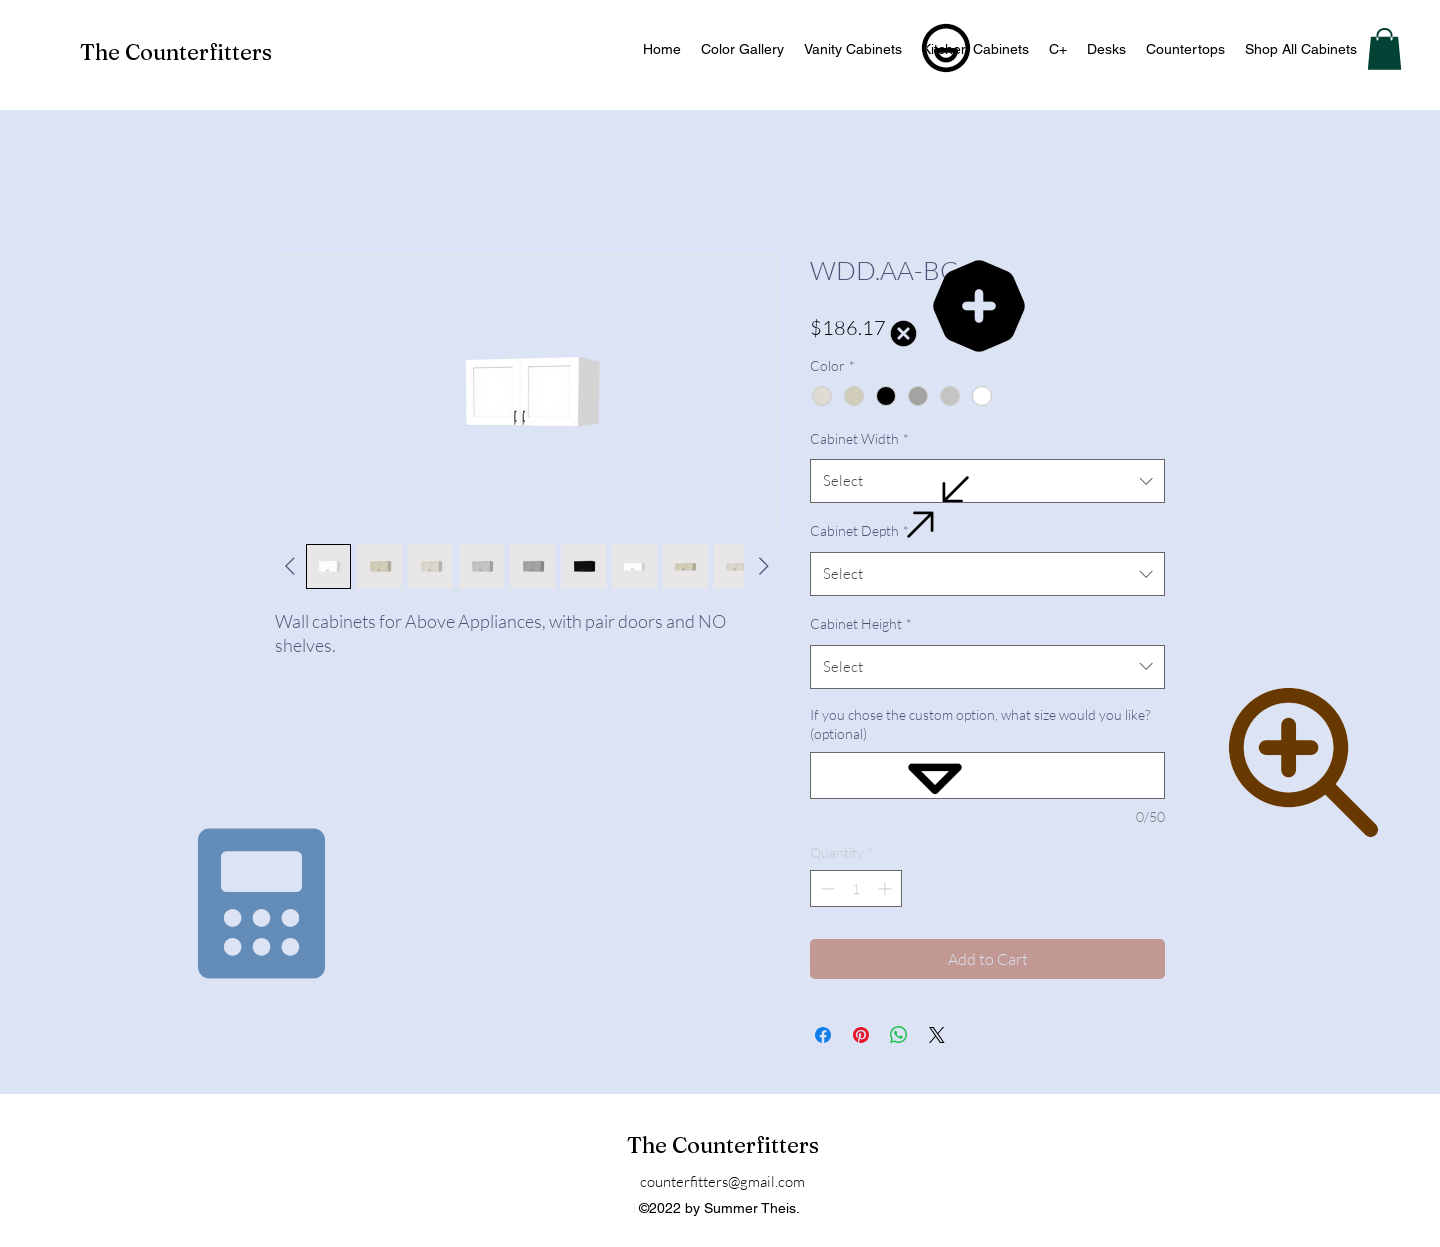  I want to click on open funimation streaming app, so click(946, 48).